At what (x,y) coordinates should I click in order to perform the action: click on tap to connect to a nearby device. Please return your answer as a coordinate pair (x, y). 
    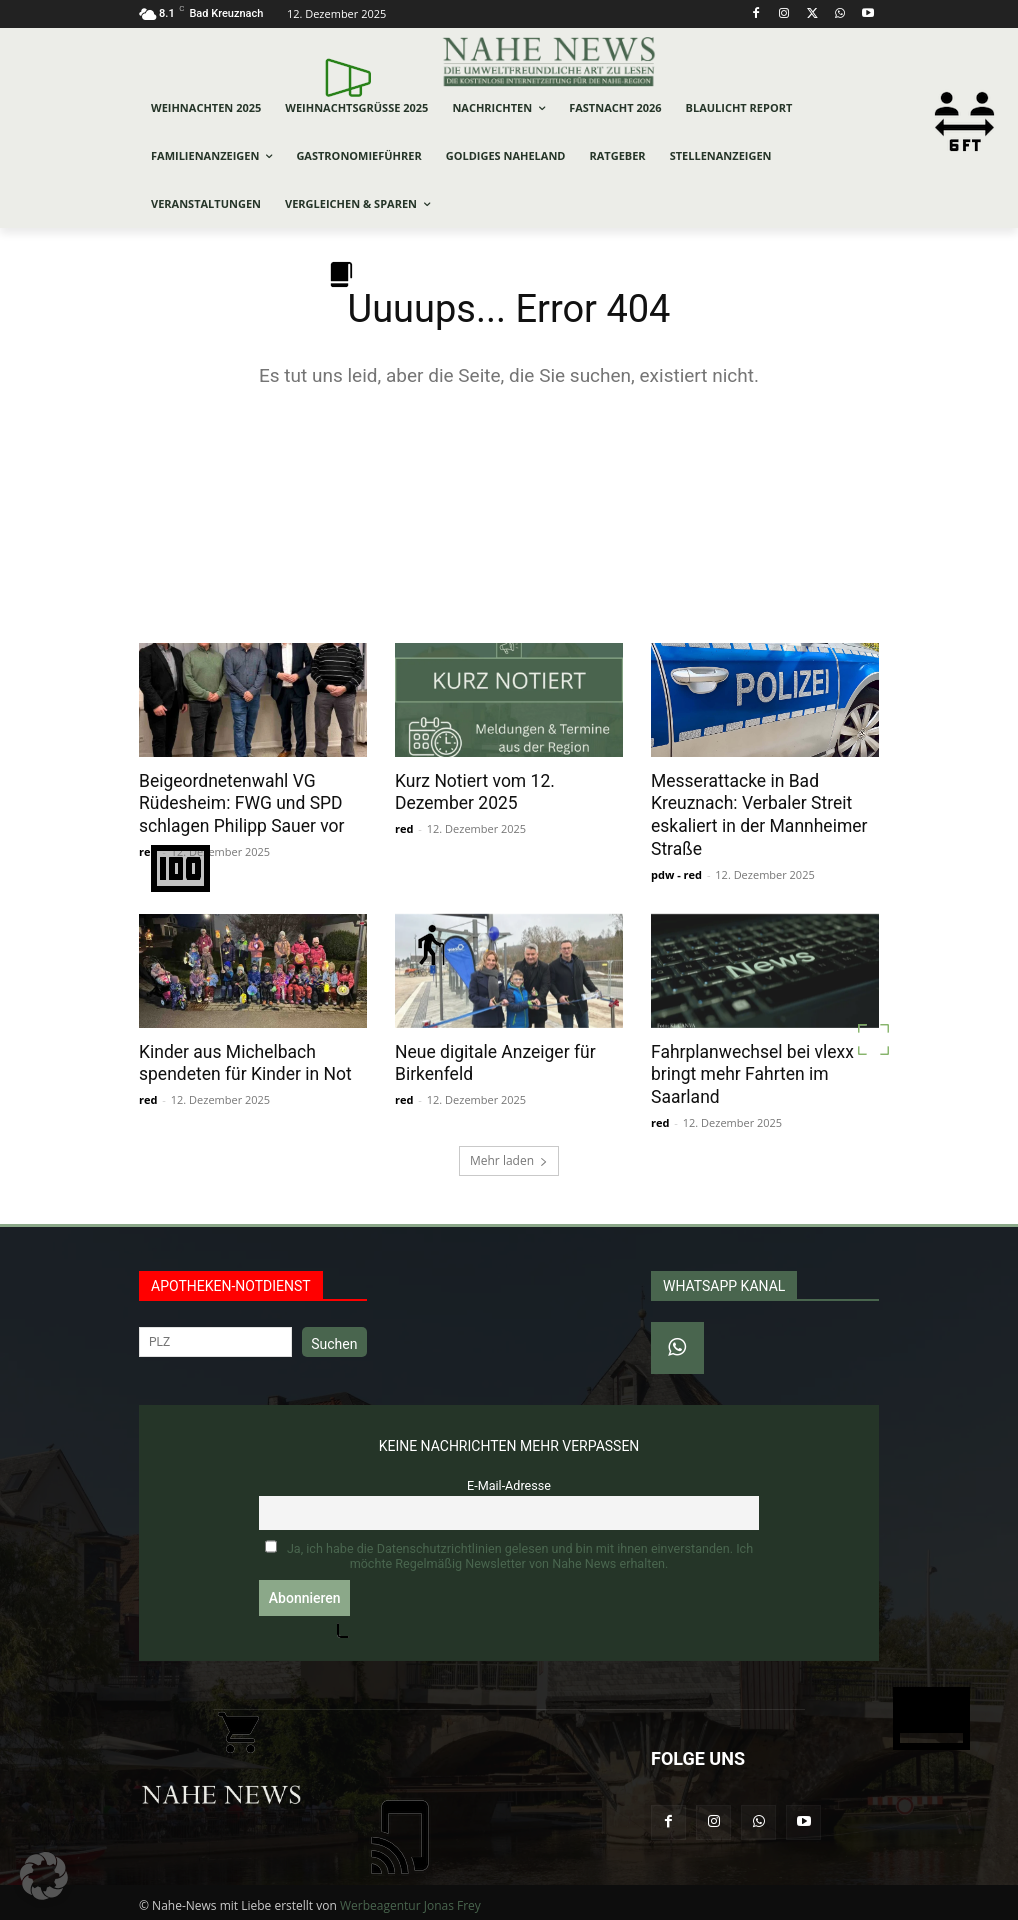
    Looking at the image, I should click on (405, 1837).